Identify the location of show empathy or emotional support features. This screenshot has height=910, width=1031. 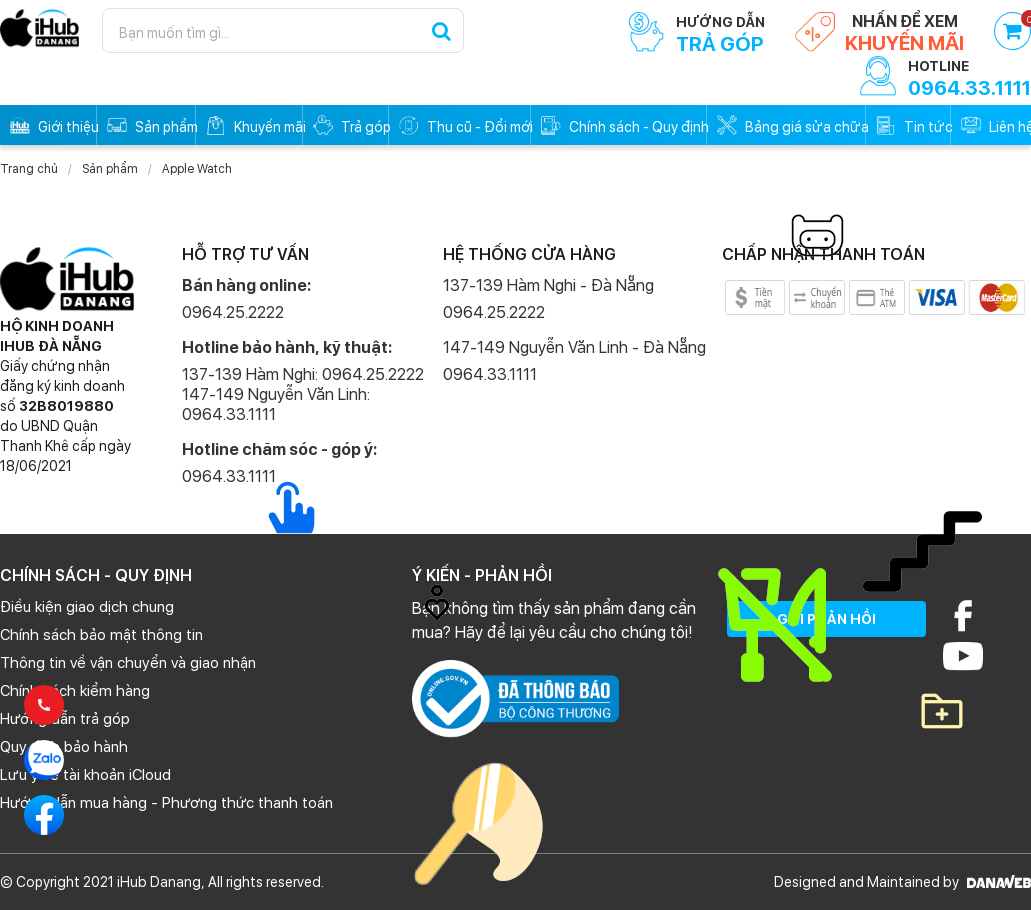
(437, 602).